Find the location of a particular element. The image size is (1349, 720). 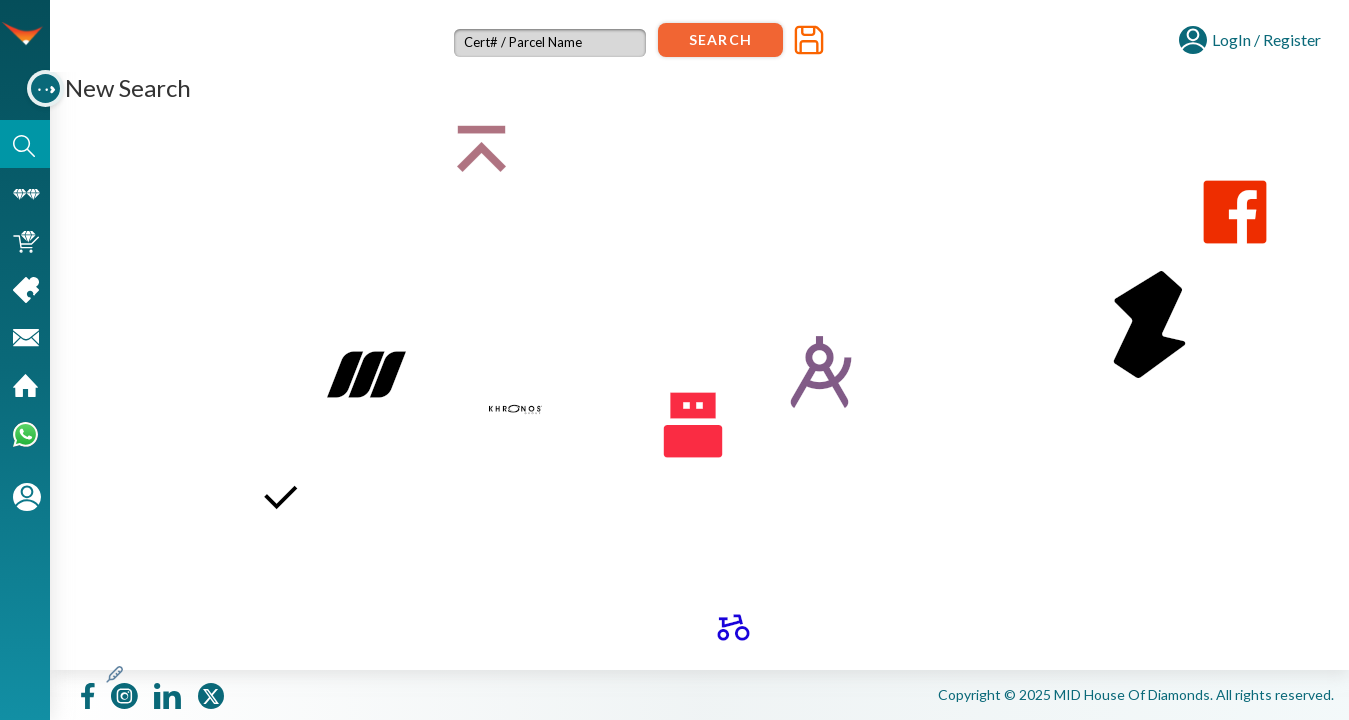

khronos group company logo is located at coordinates (515, 409).